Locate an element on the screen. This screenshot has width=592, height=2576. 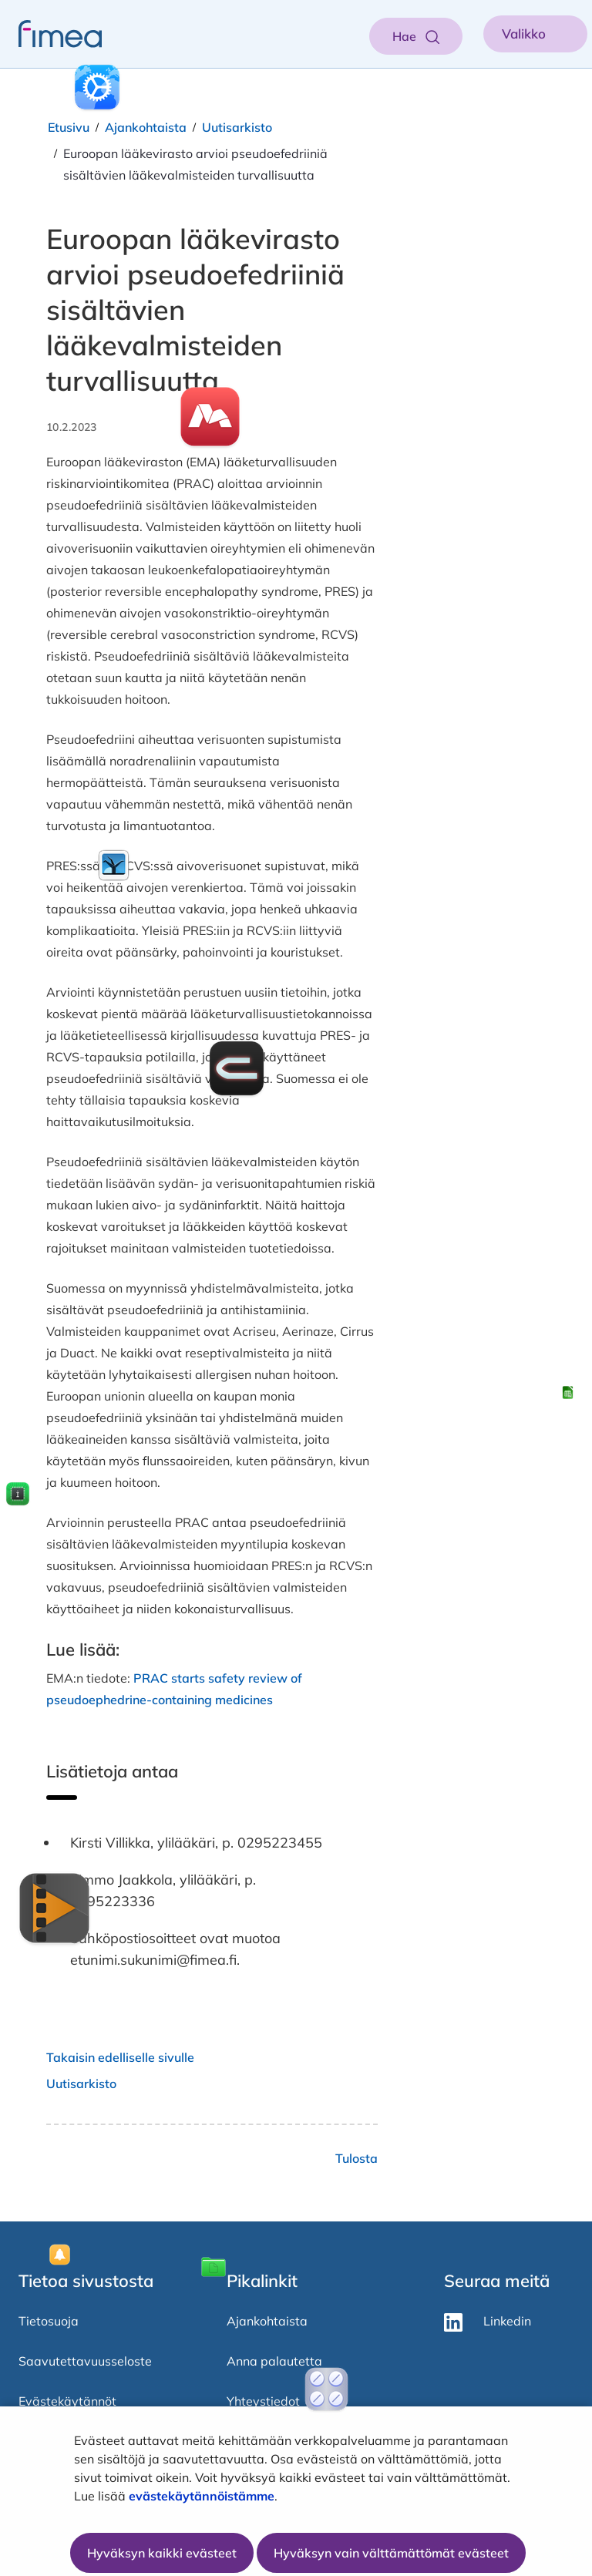
open notification preferences is located at coordinates (59, 2255).